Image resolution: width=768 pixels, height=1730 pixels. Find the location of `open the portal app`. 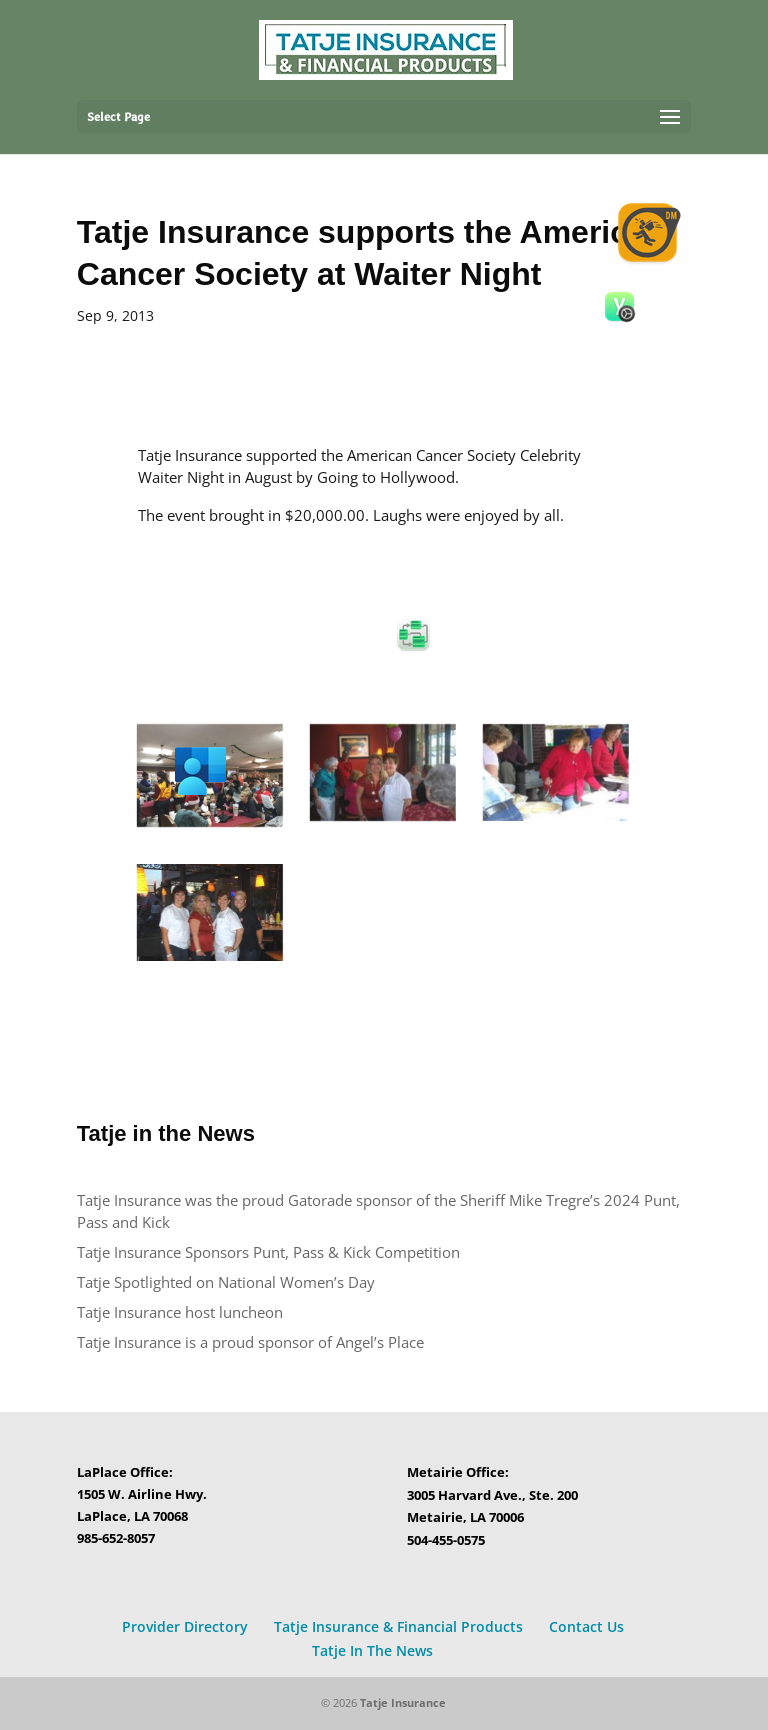

open the portal app is located at coordinates (200, 769).